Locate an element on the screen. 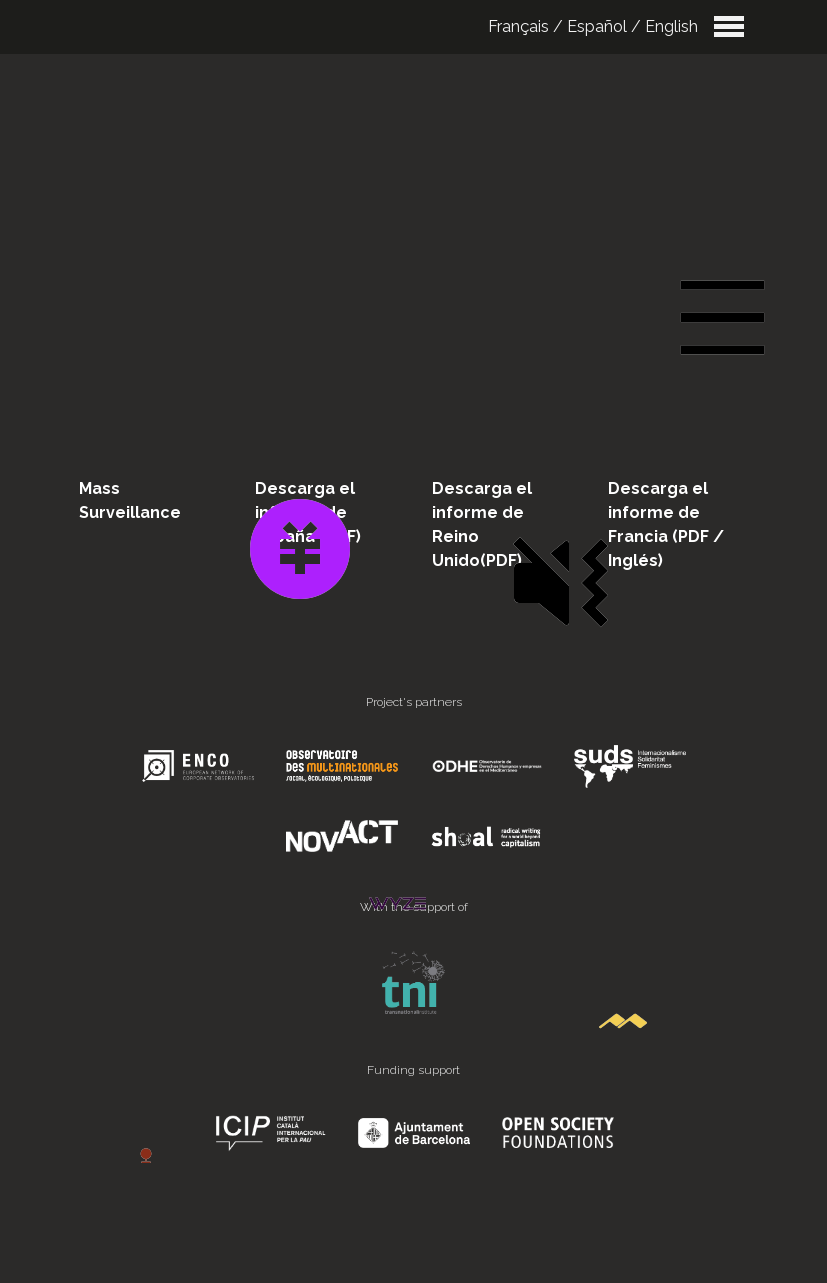 The height and width of the screenshot is (1283, 827). dovecot email server logo is located at coordinates (623, 1021).